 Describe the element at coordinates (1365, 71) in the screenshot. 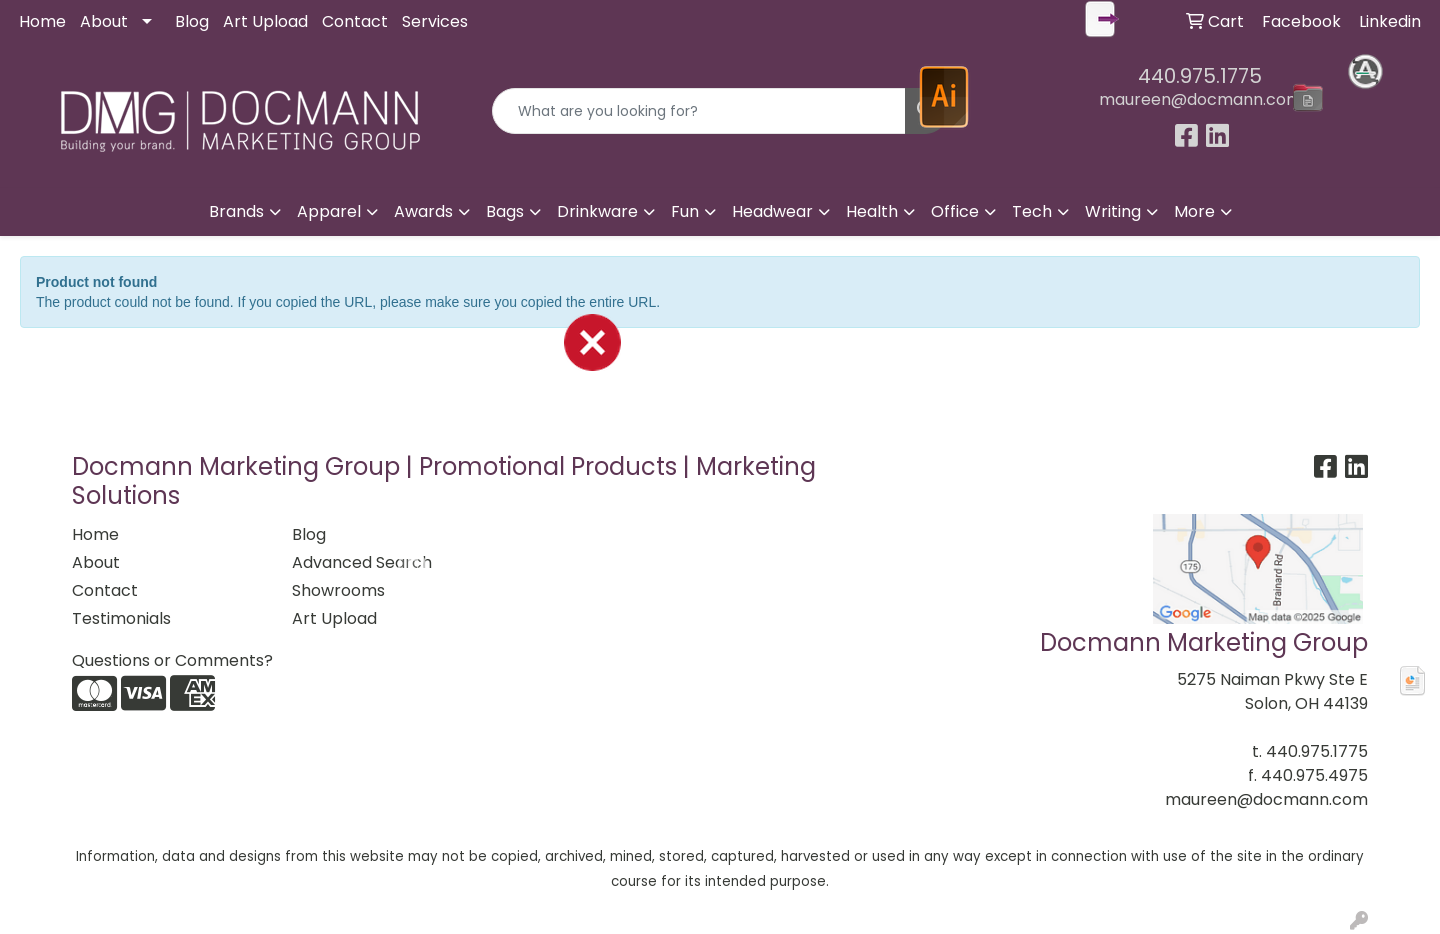

I see `open the software updater application` at that location.